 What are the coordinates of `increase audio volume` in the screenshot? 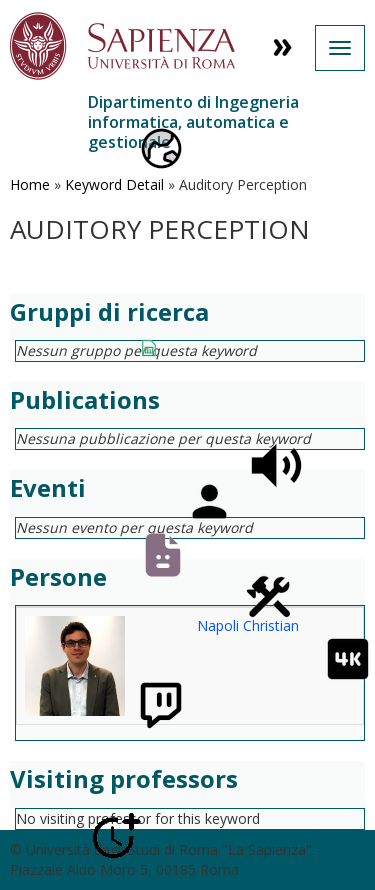 It's located at (276, 465).